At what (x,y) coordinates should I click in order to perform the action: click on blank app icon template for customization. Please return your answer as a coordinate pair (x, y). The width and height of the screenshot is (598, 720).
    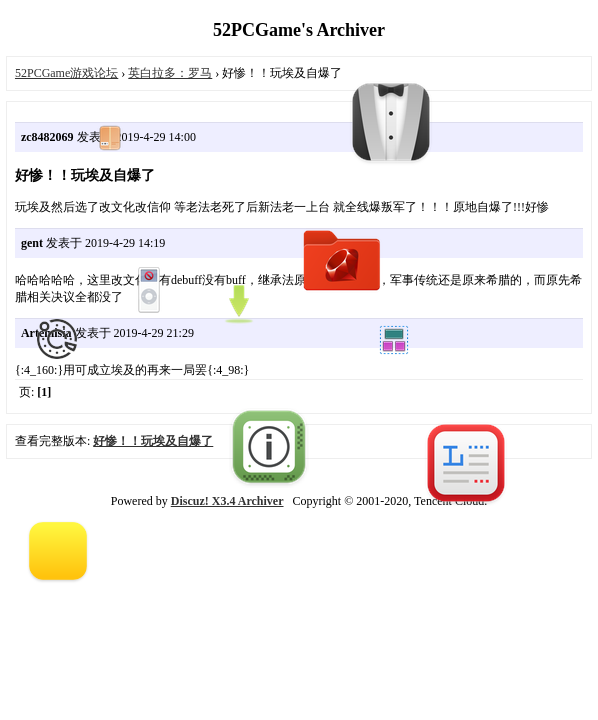
    Looking at the image, I should click on (58, 551).